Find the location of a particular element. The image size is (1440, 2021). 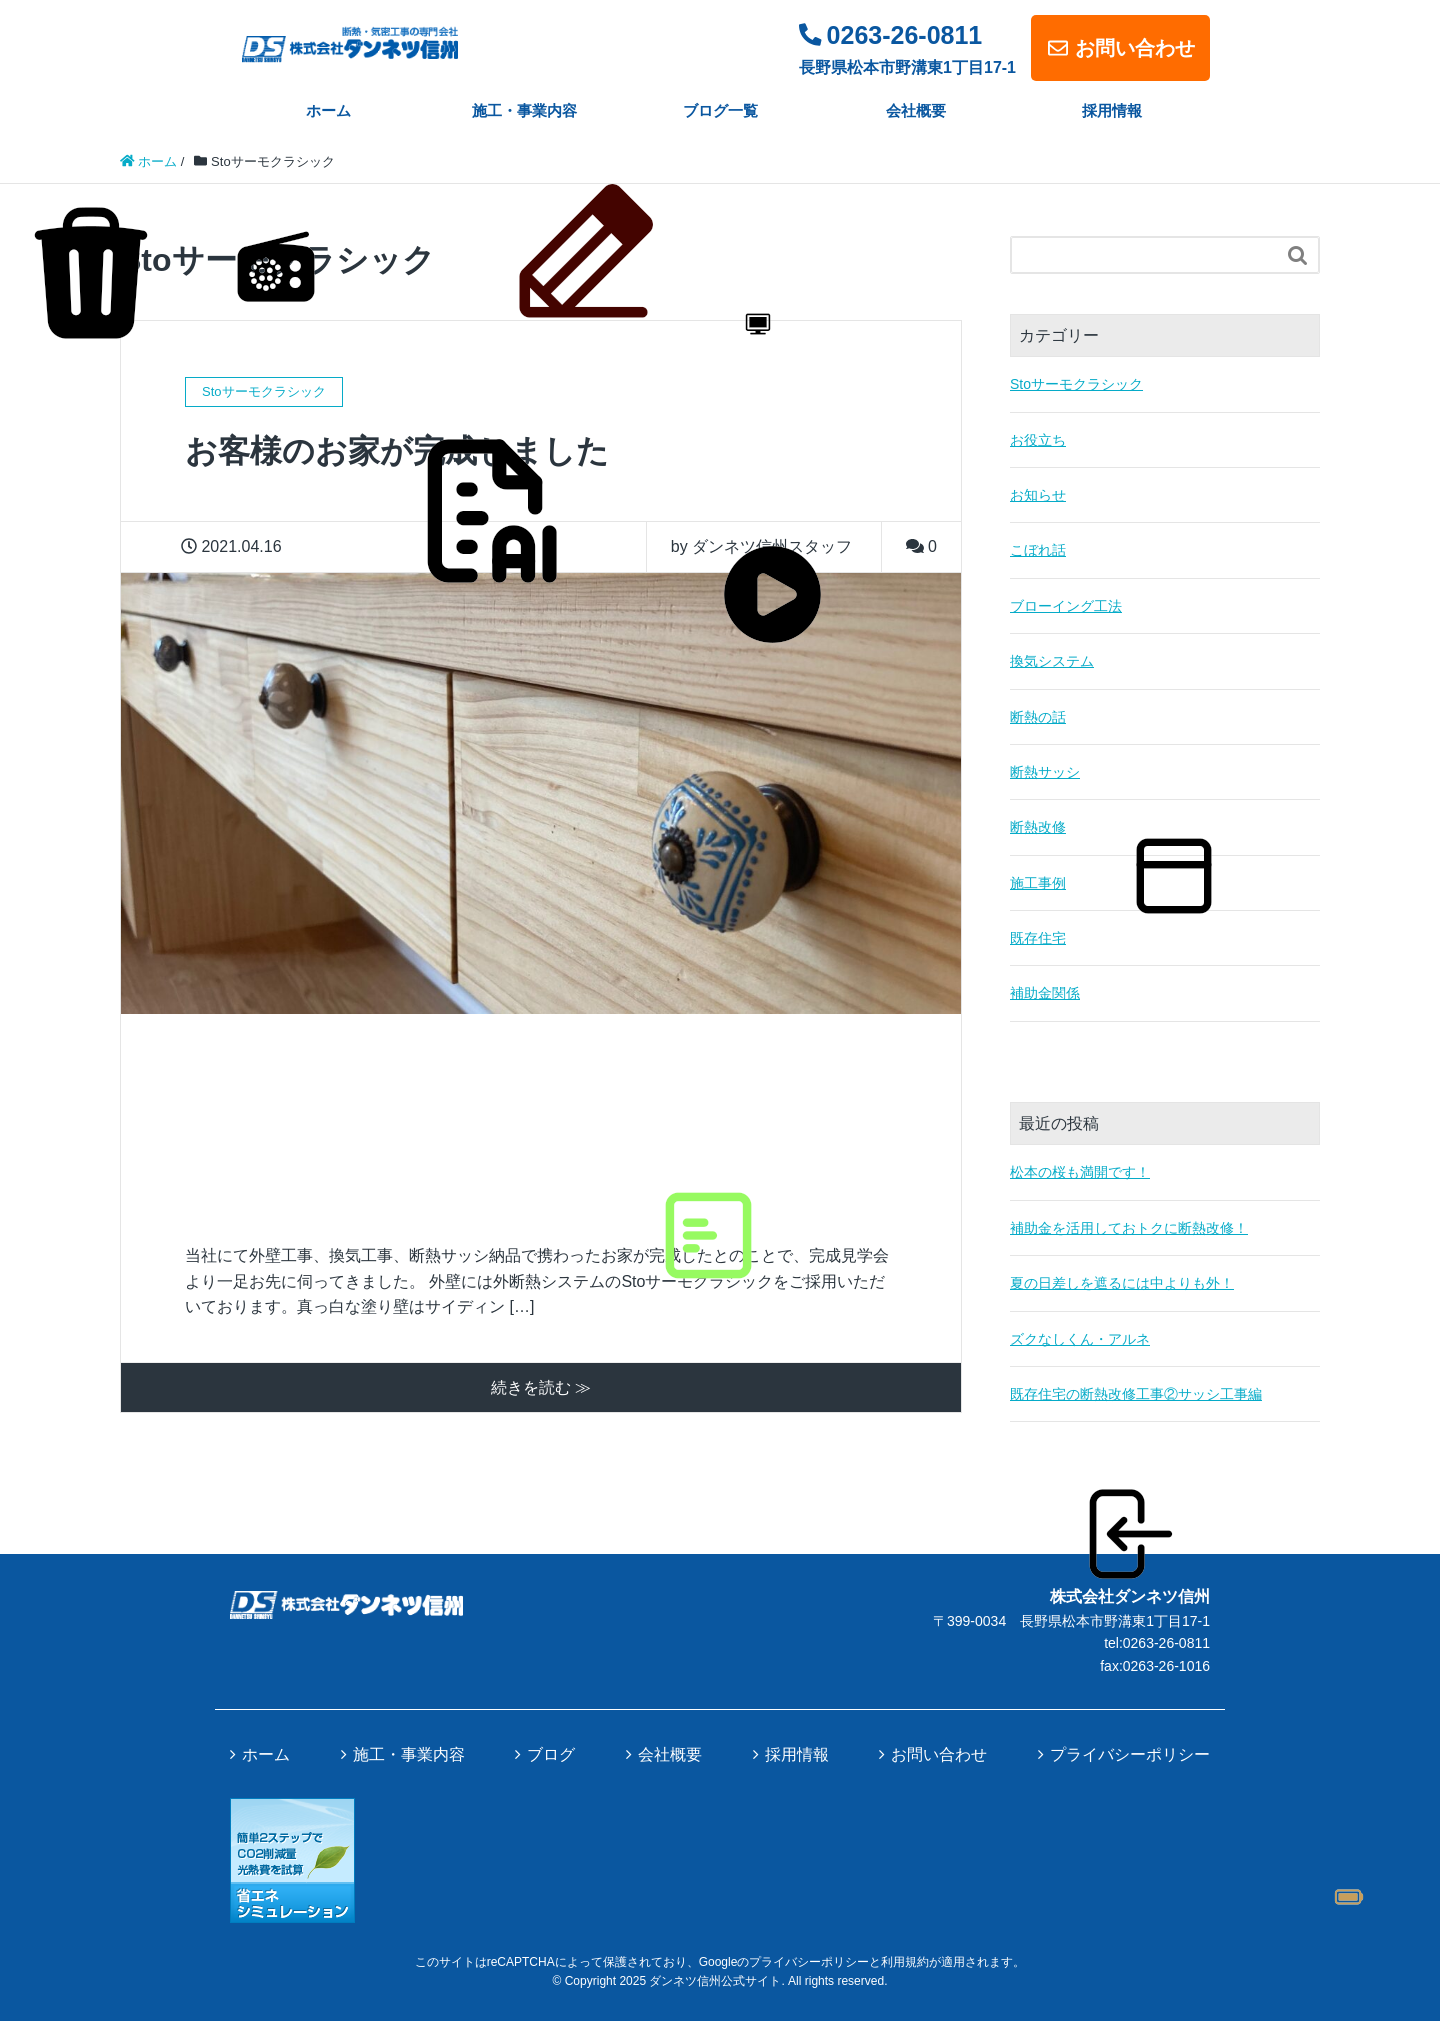

indicates full battery charge is located at coordinates (1349, 1896).